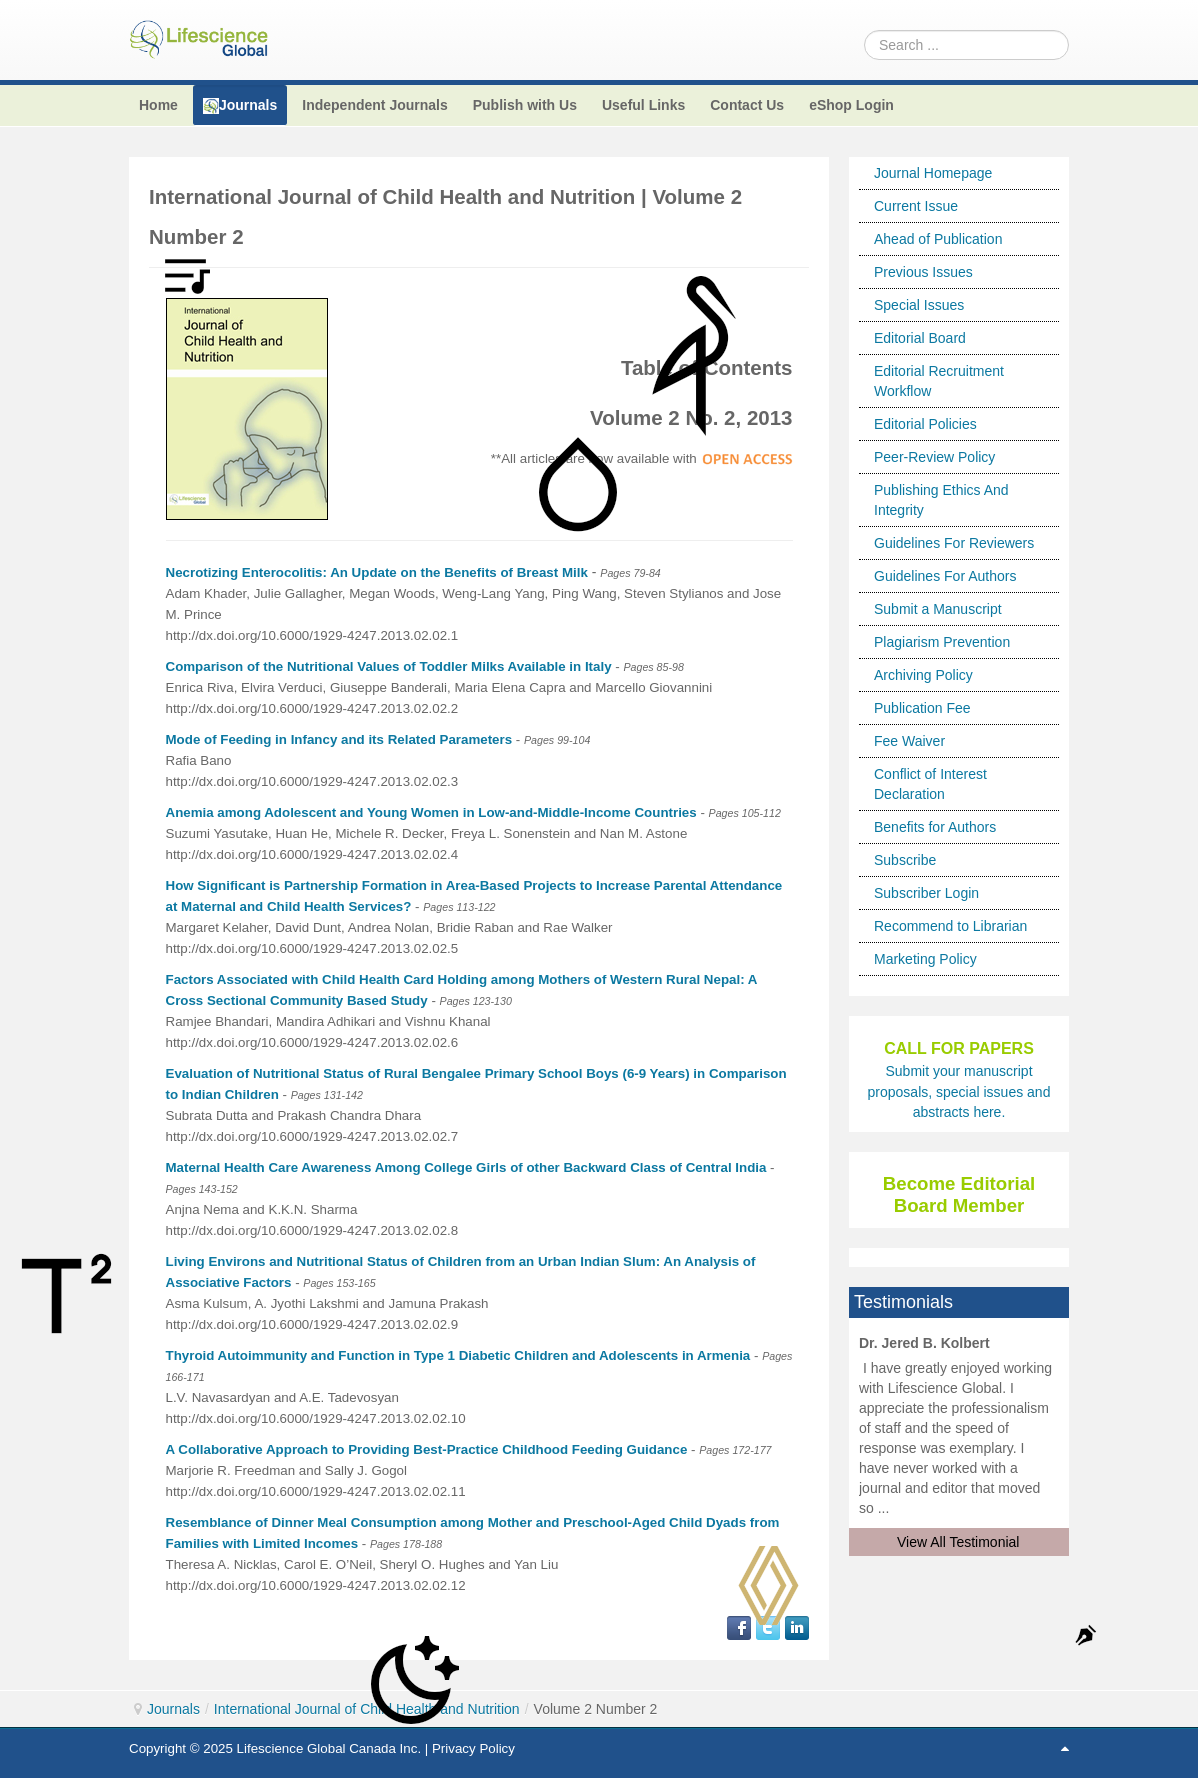 This screenshot has width=1198, height=1778. Describe the element at coordinates (411, 1684) in the screenshot. I see `toggle dark mode or night theme` at that location.